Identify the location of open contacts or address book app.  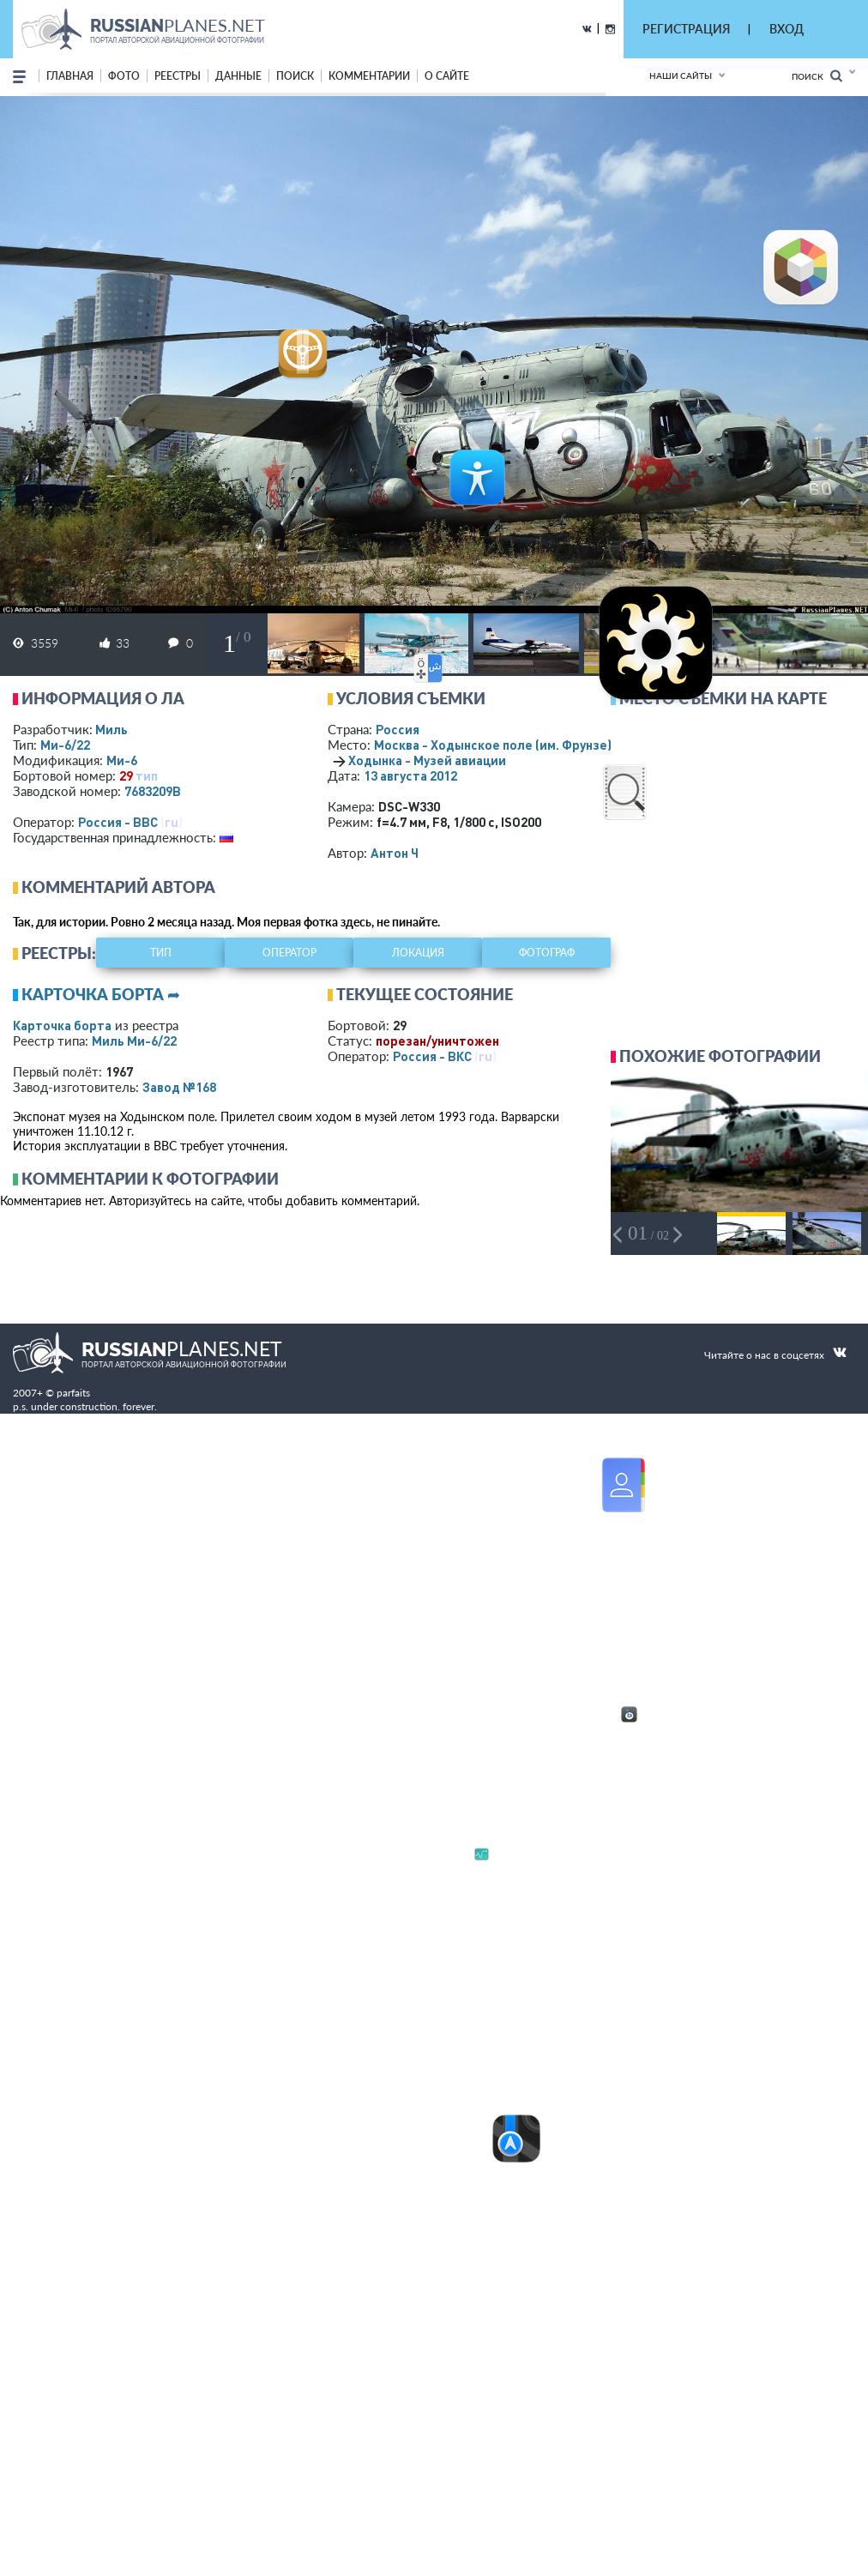
(624, 1485).